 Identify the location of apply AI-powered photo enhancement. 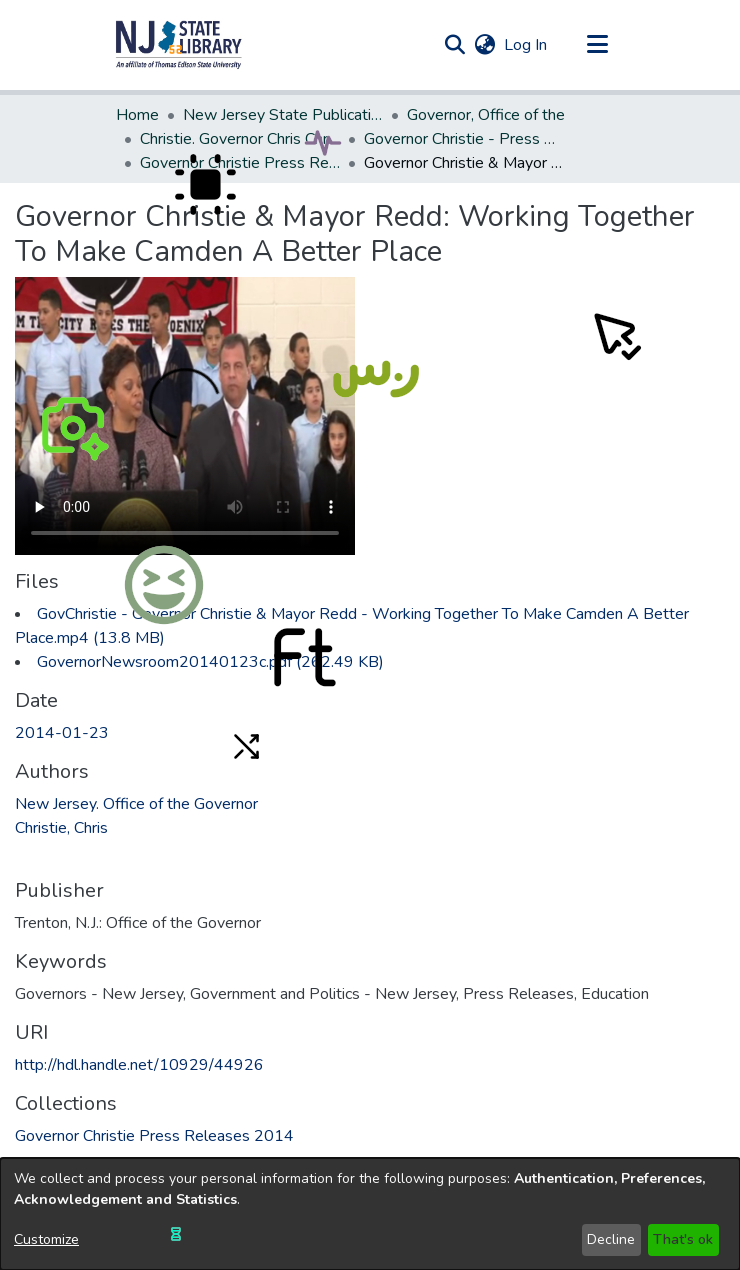
(73, 425).